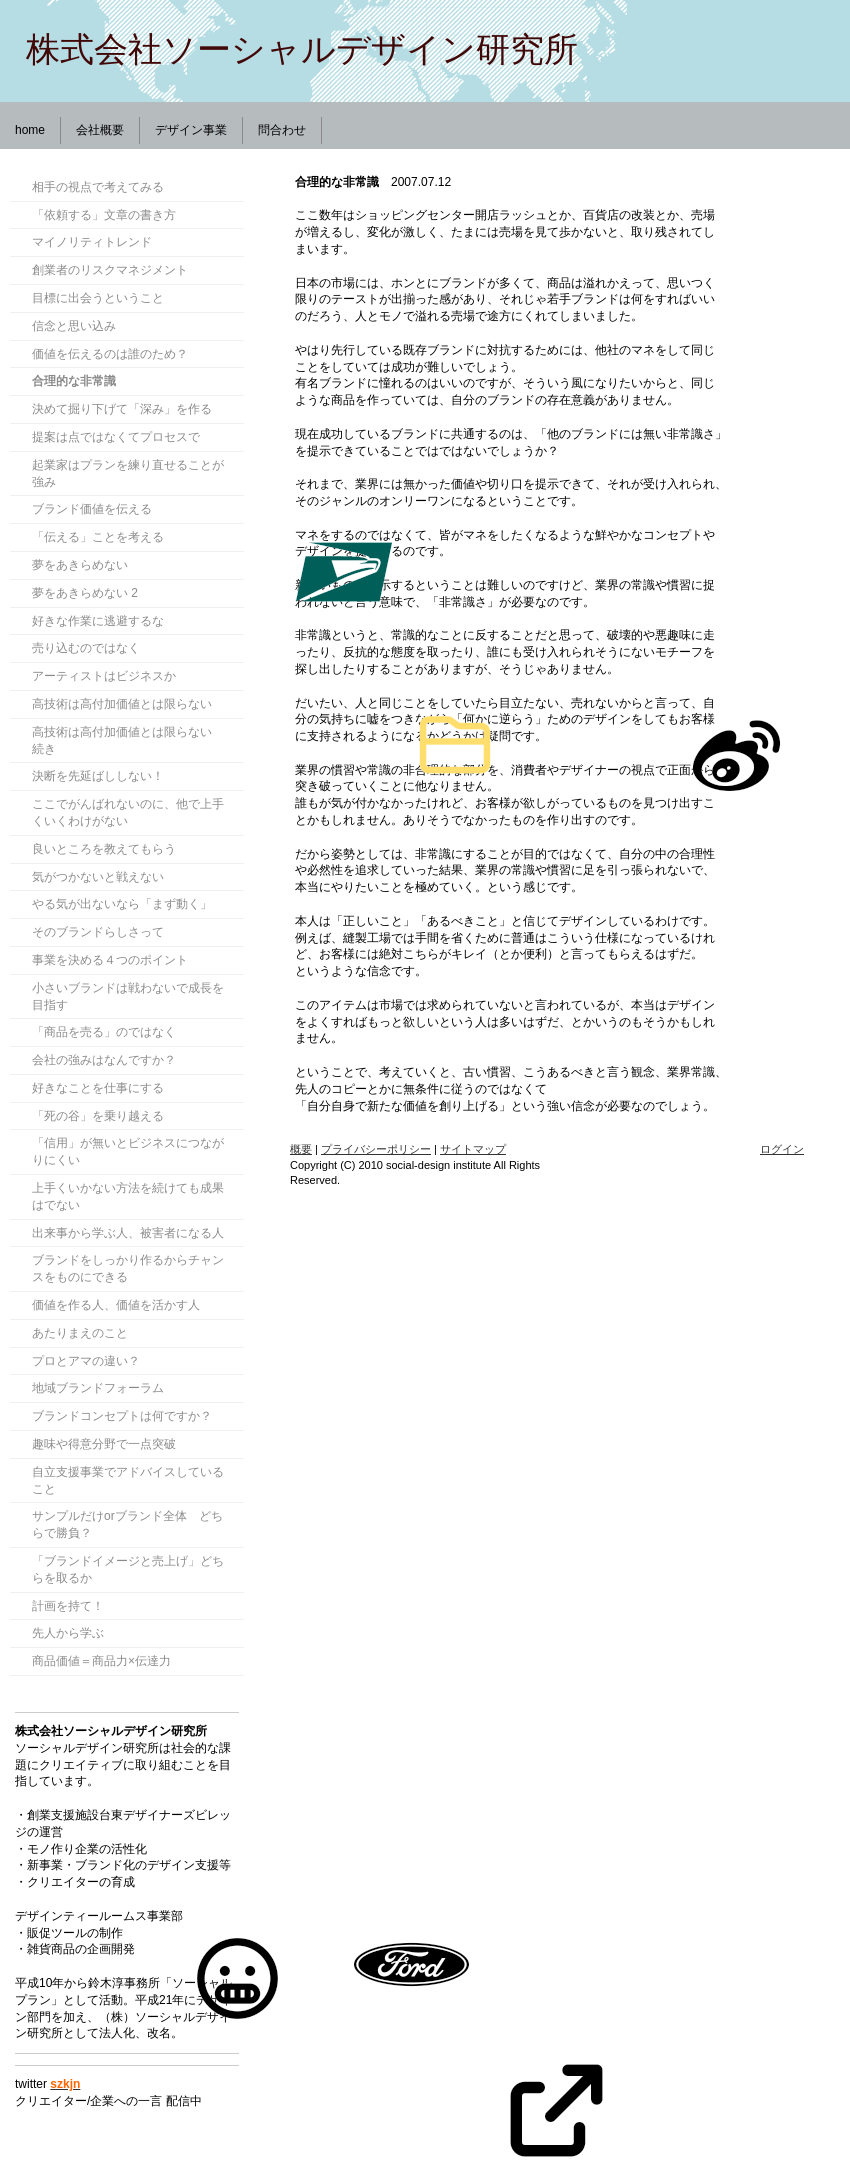 The width and height of the screenshot is (850, 2175). What do you see at coordinates (411, 1964) in the screenshot?
I see `Ford brand or dealership app` at bounding box center [411, 1964].